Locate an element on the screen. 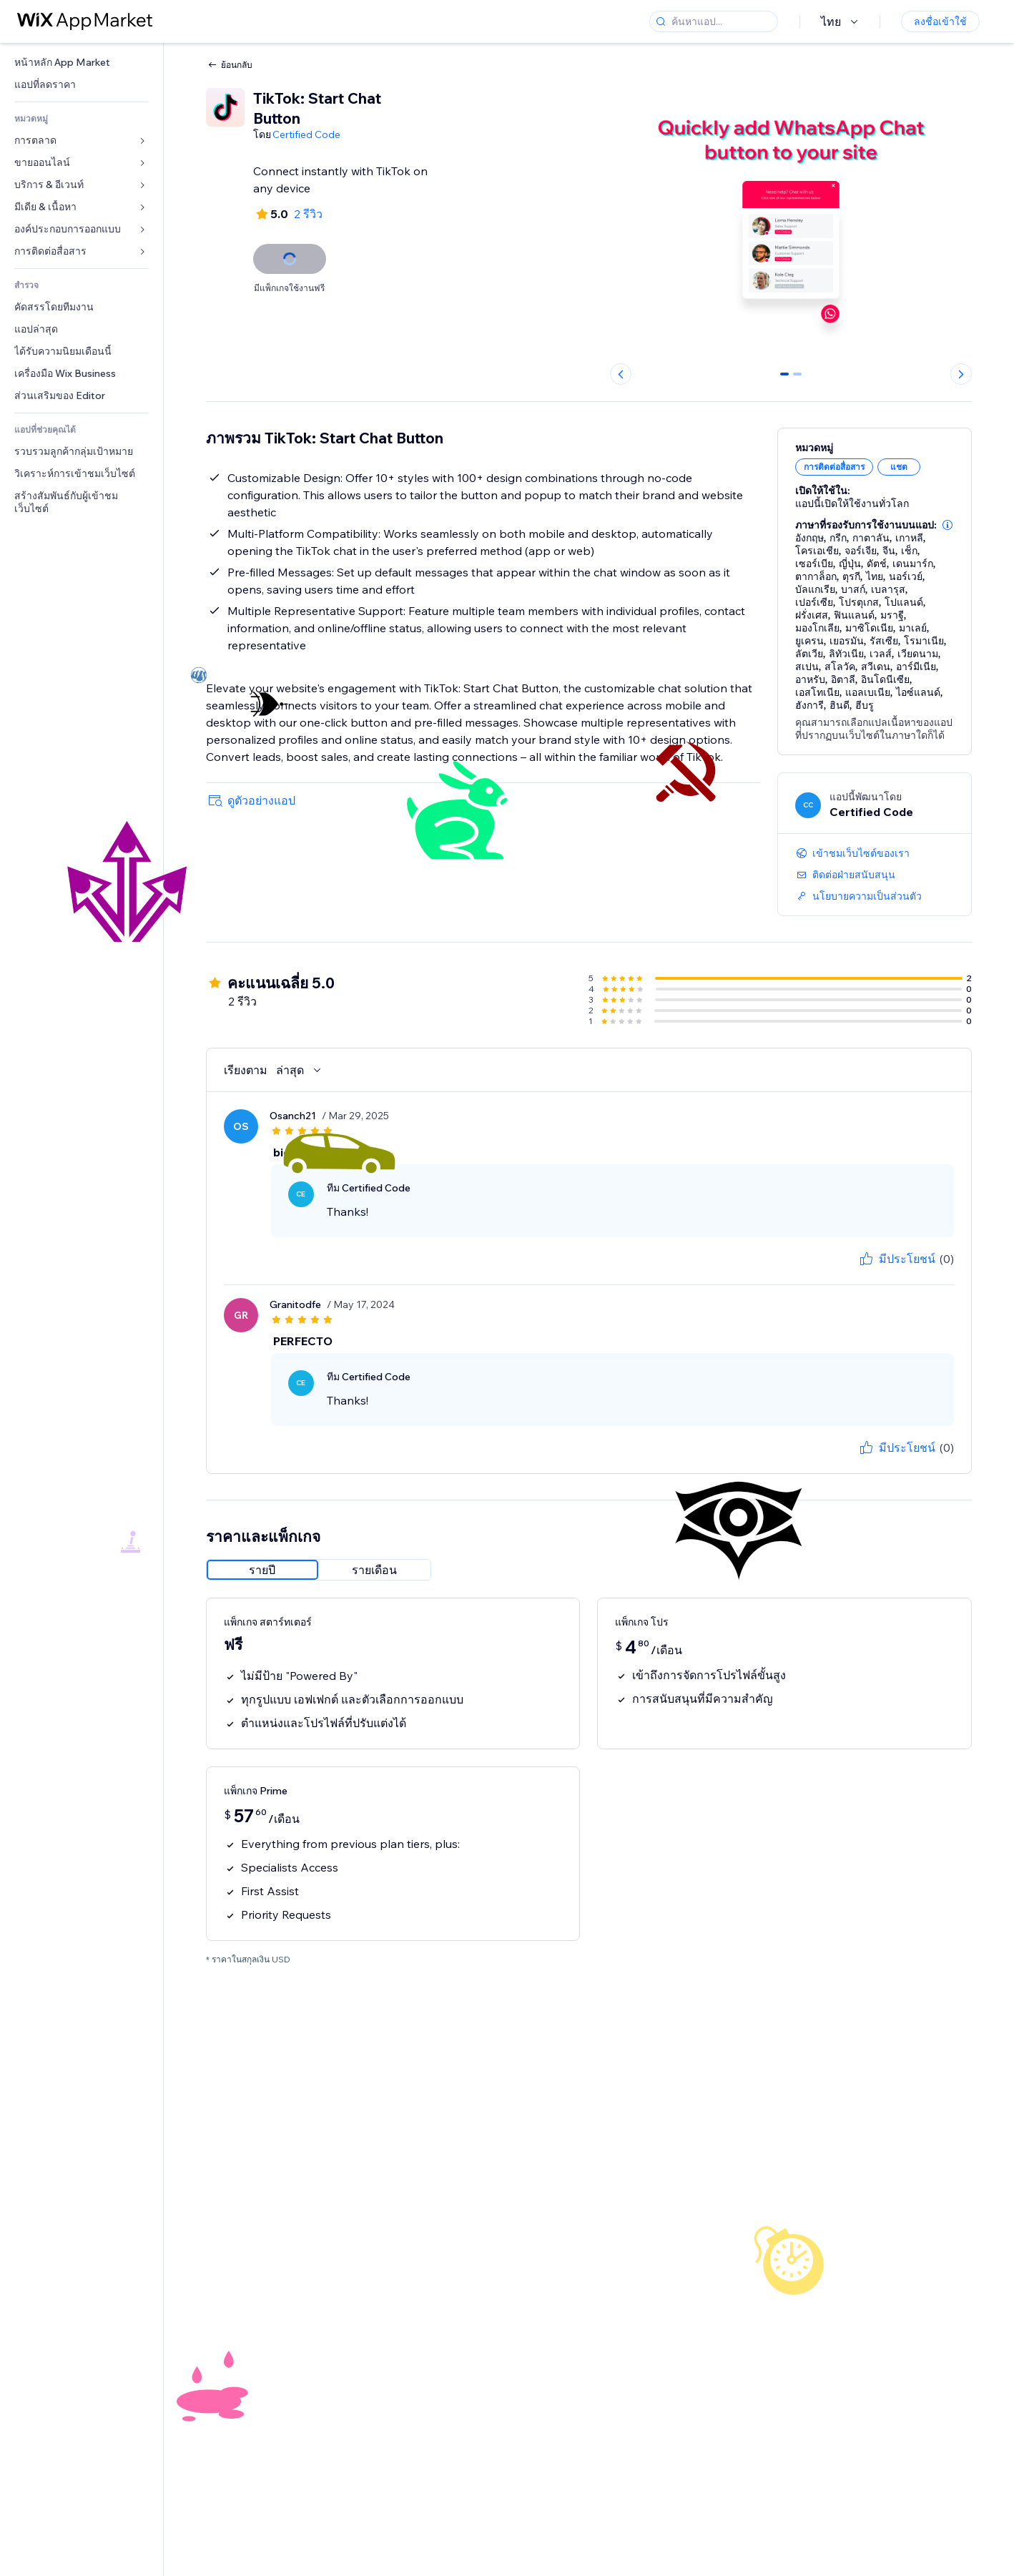  XNOR logic gate symbol in circuit design tool is located at coordinates (269, 704).